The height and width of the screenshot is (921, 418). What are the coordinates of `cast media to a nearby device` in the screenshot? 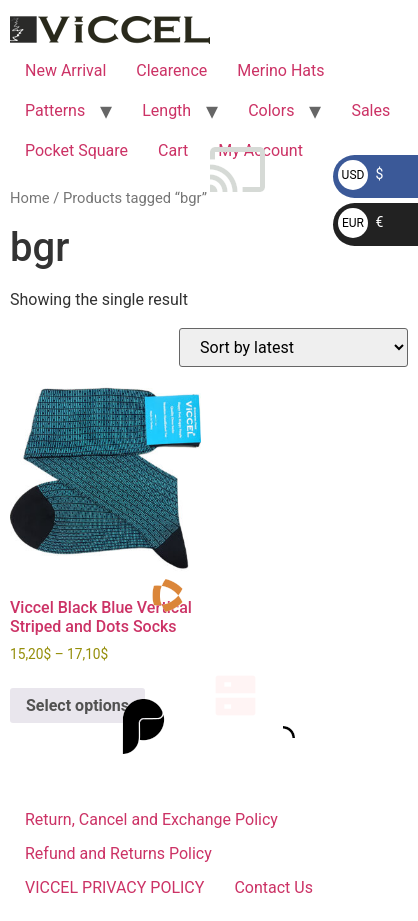 It's located at (237, 169).